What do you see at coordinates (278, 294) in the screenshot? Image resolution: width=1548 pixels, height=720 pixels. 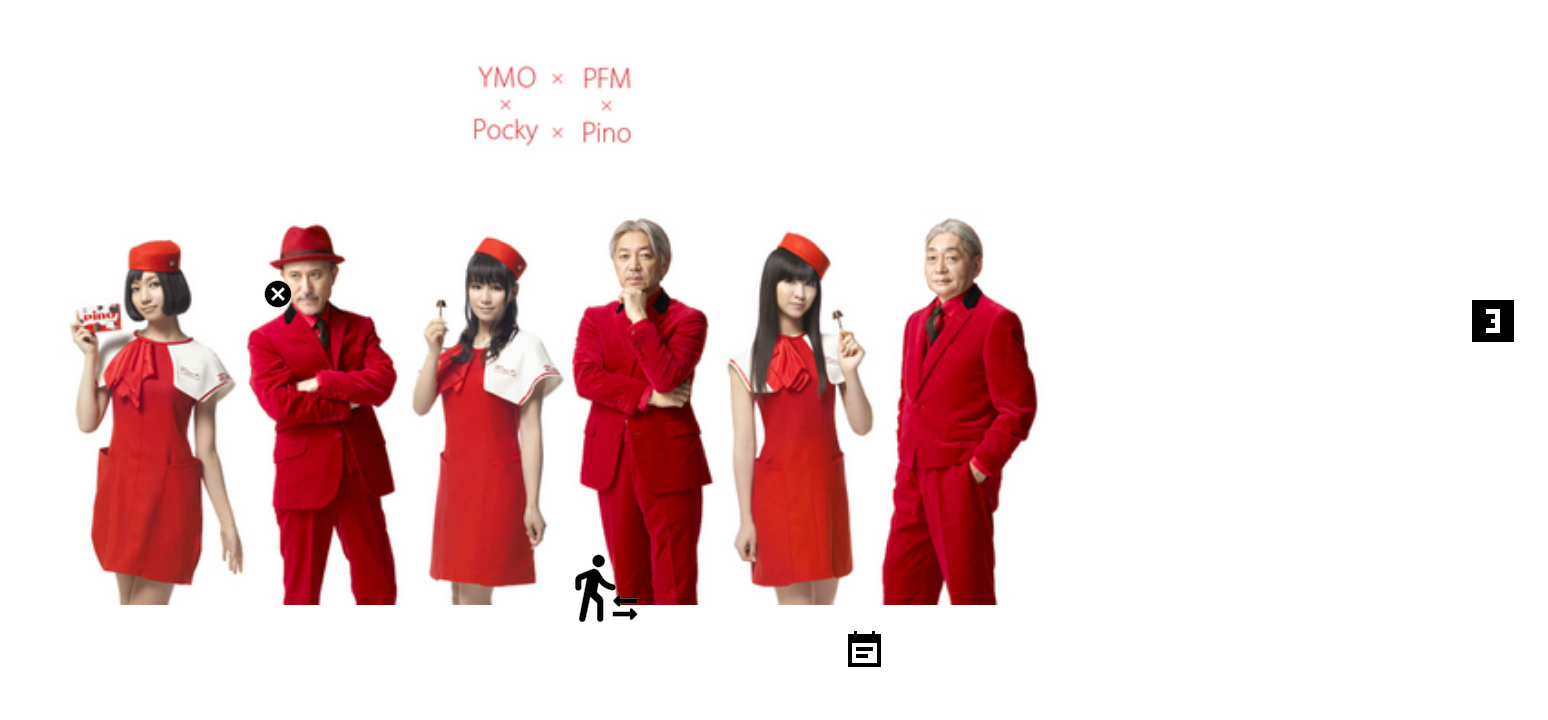 I see `cancel or close the current action` at bounding box center [278, 294].